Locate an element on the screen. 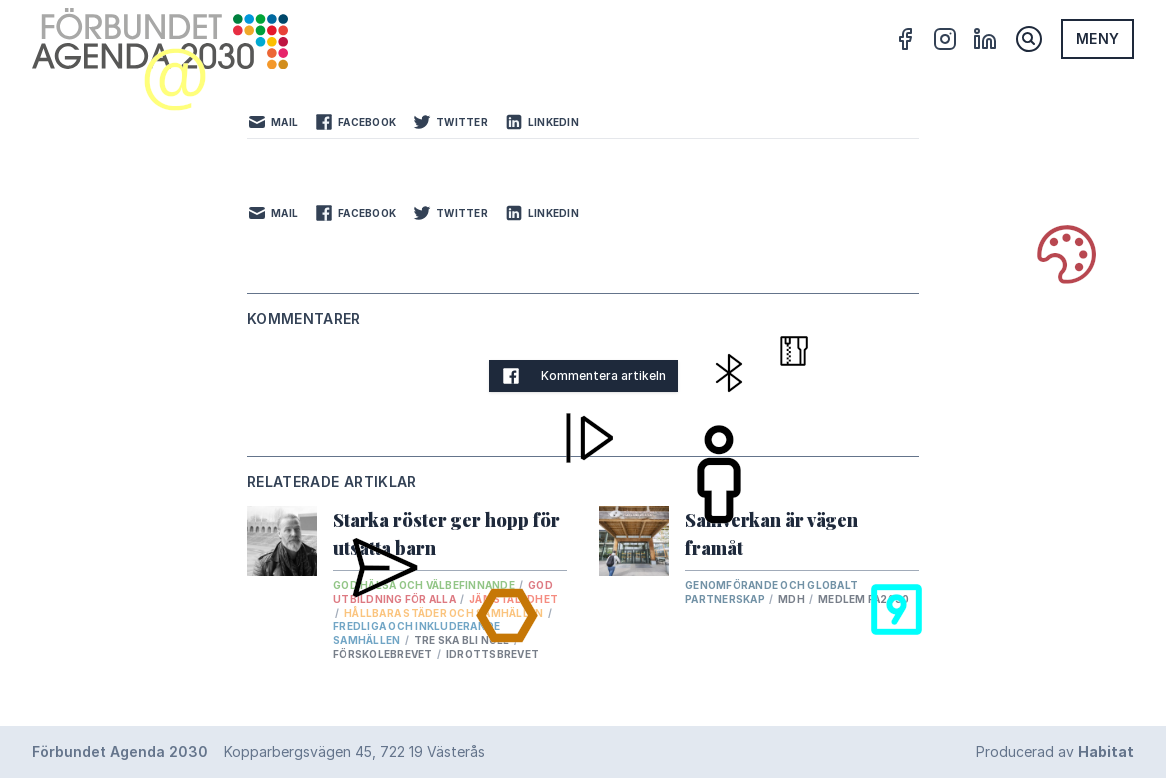  indicates a compressed or zipped file is located at coordinates (793, 351).